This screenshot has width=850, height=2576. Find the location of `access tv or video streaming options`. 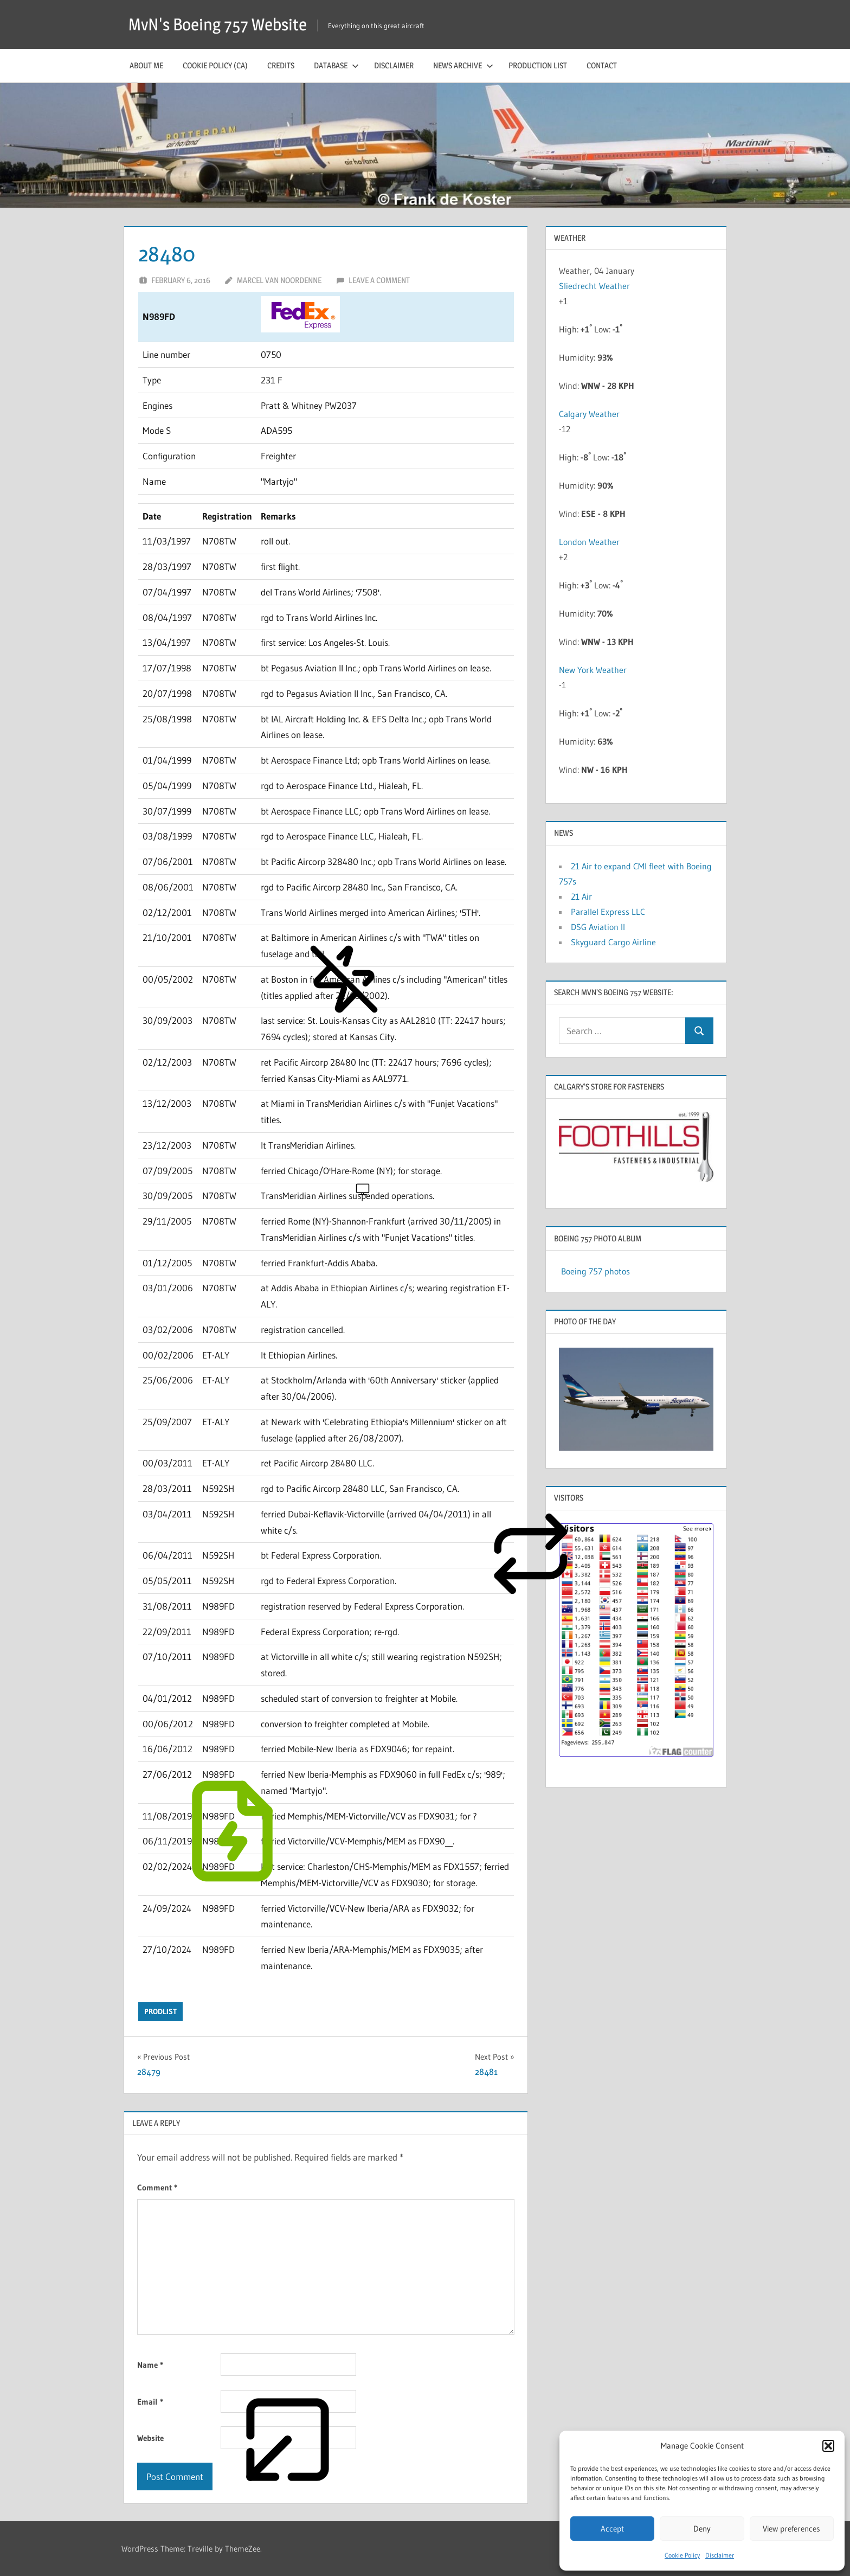

access tv or video streaming options is located at coordinates (363, 1189).